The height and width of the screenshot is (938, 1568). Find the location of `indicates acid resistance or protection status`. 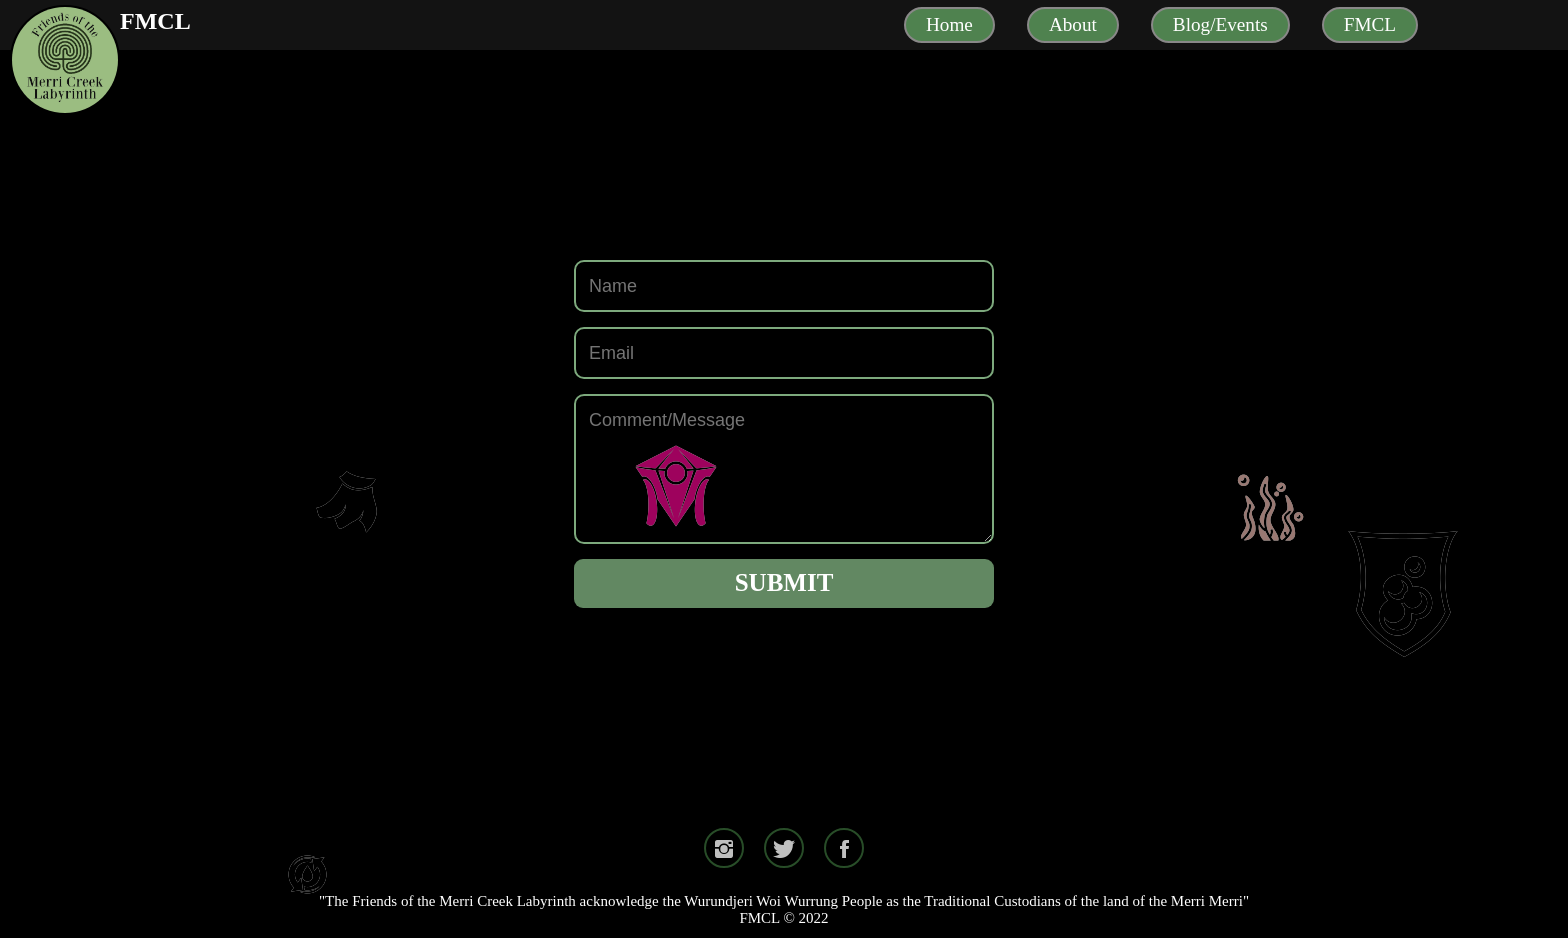

indicates acid resistance or protection status is located at coordinates (1403, 594).